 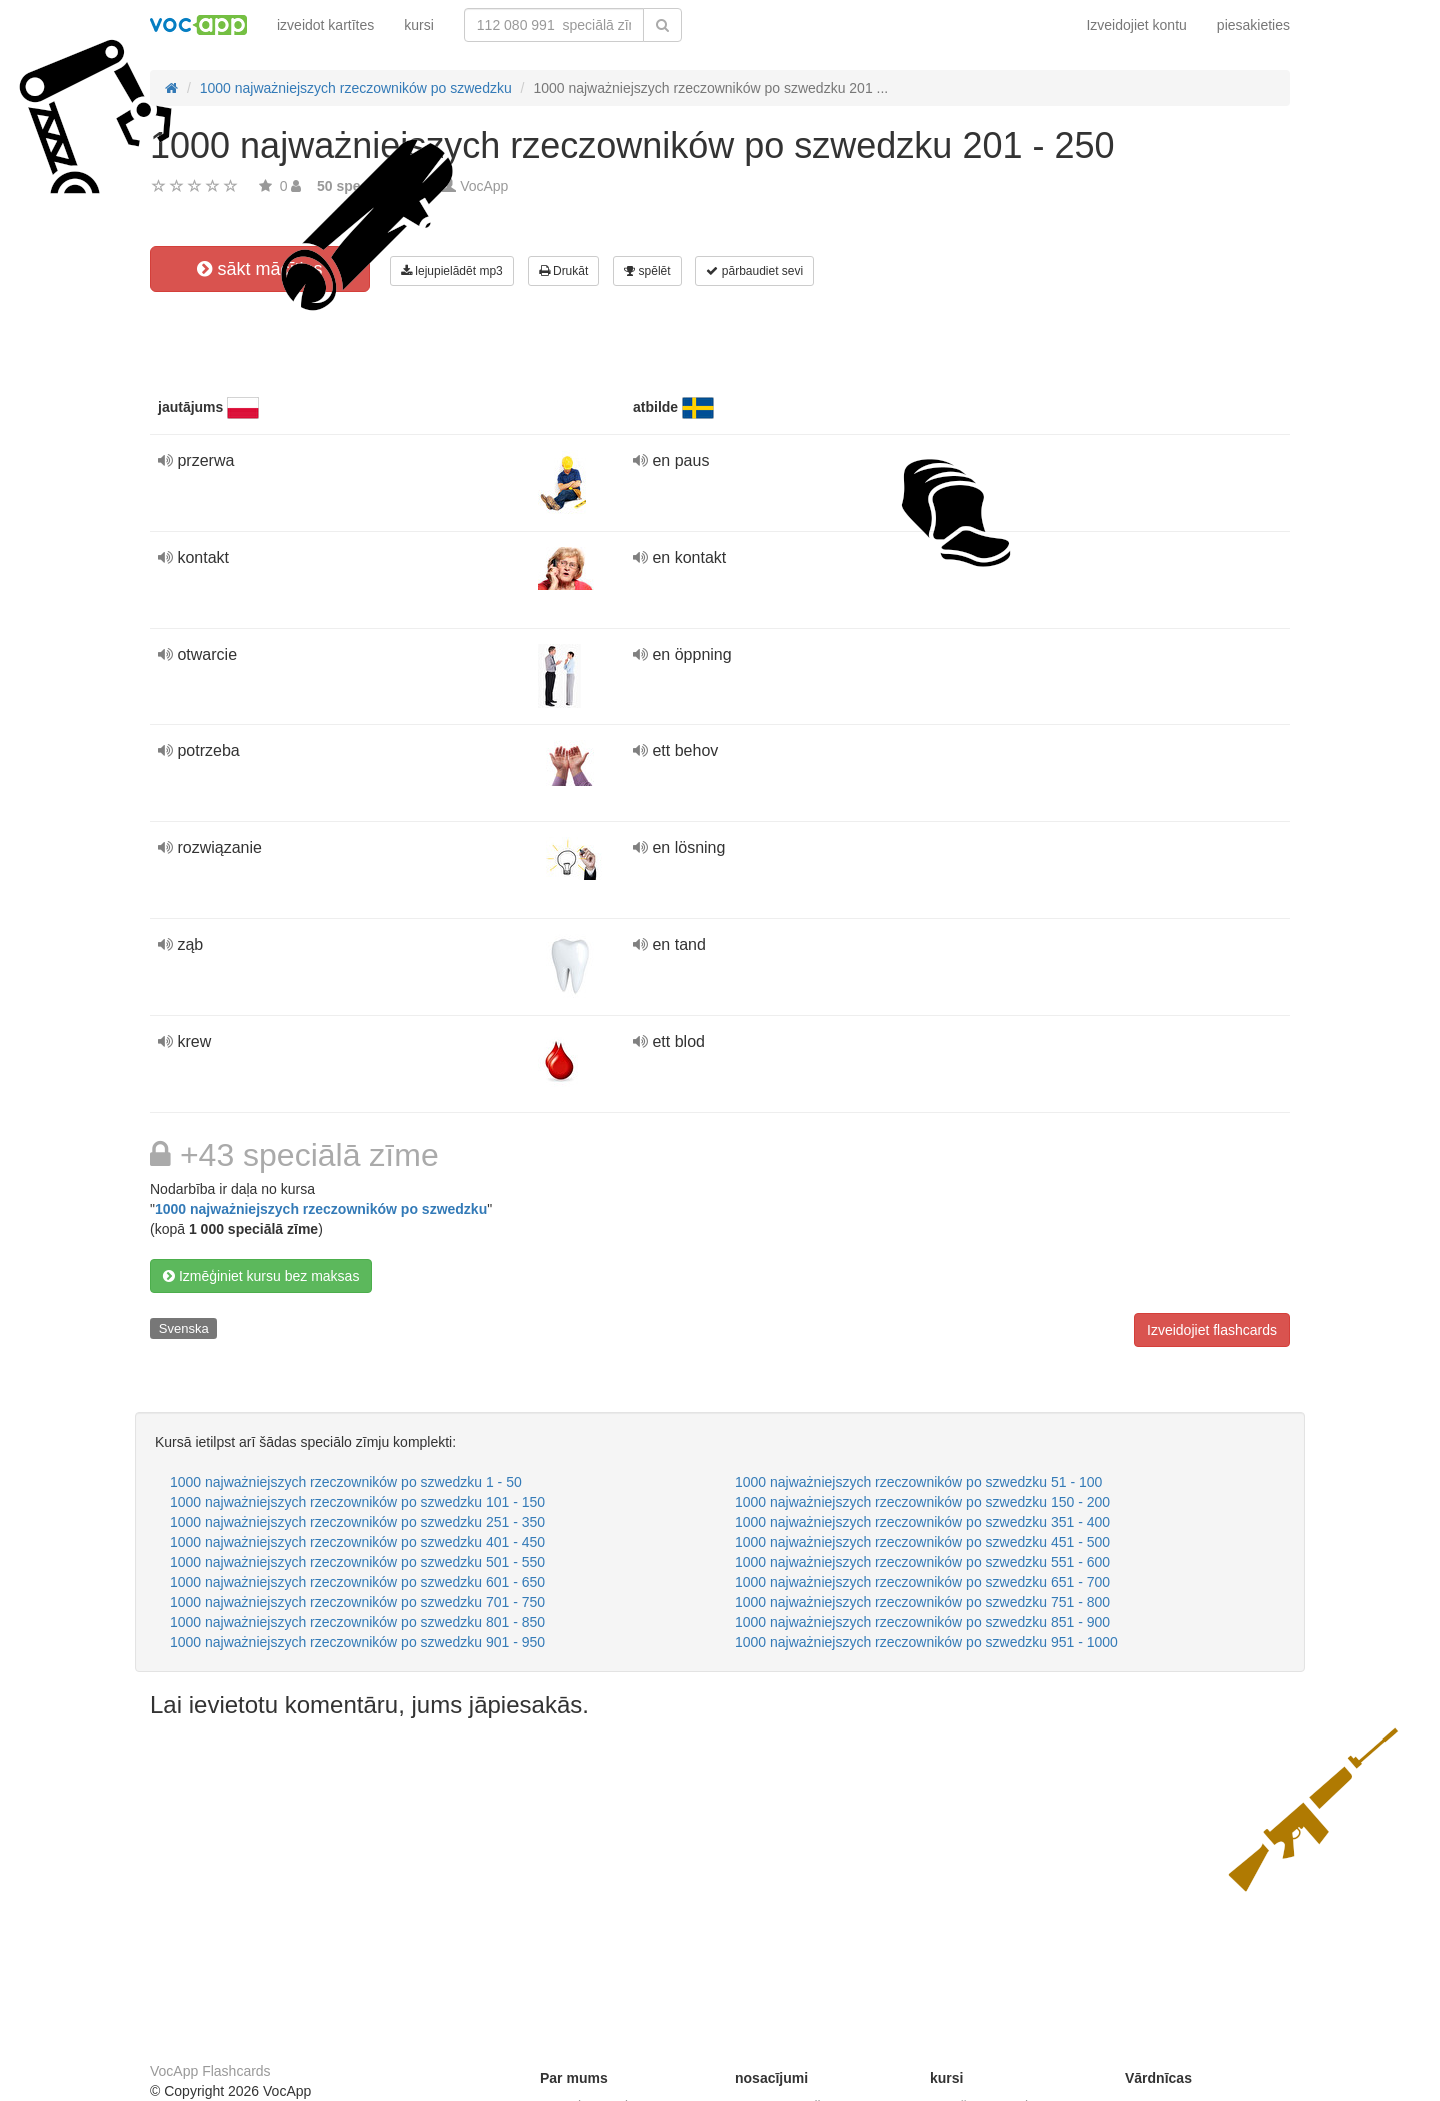 I want to click on view activity log or history, so click(x=367, y=225).